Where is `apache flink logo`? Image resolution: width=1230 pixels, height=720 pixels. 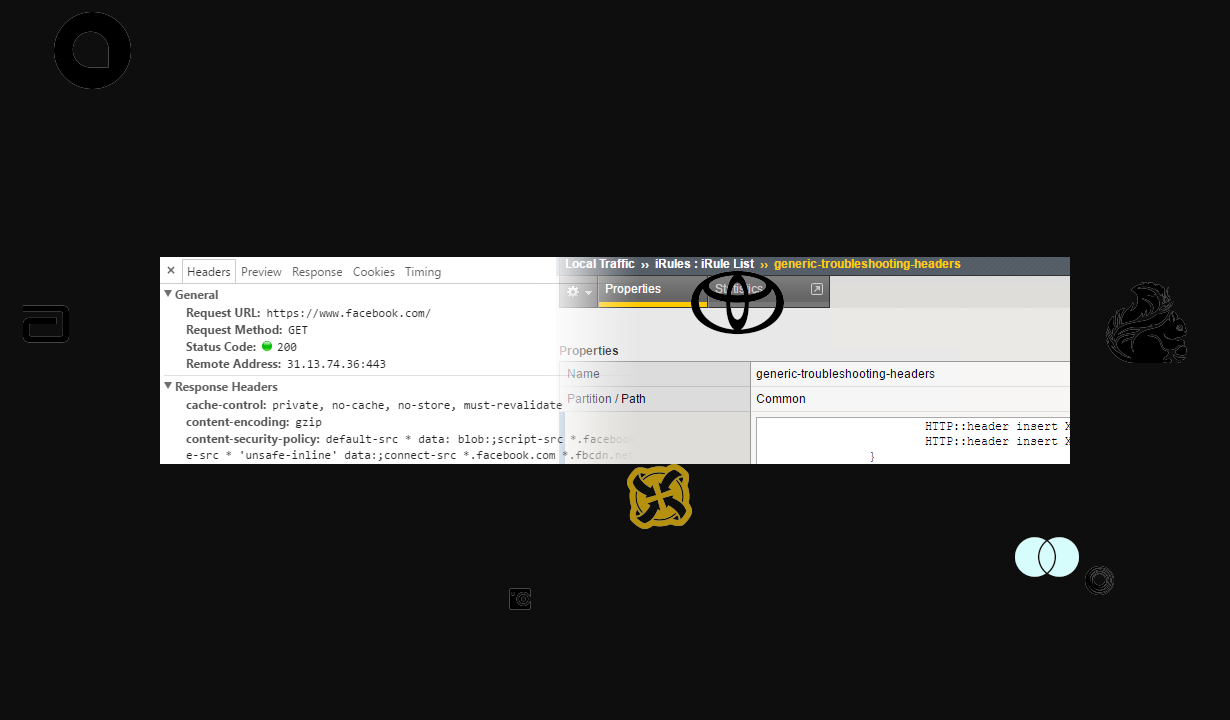 apache flink logo is located at coordinates (1146, 322).